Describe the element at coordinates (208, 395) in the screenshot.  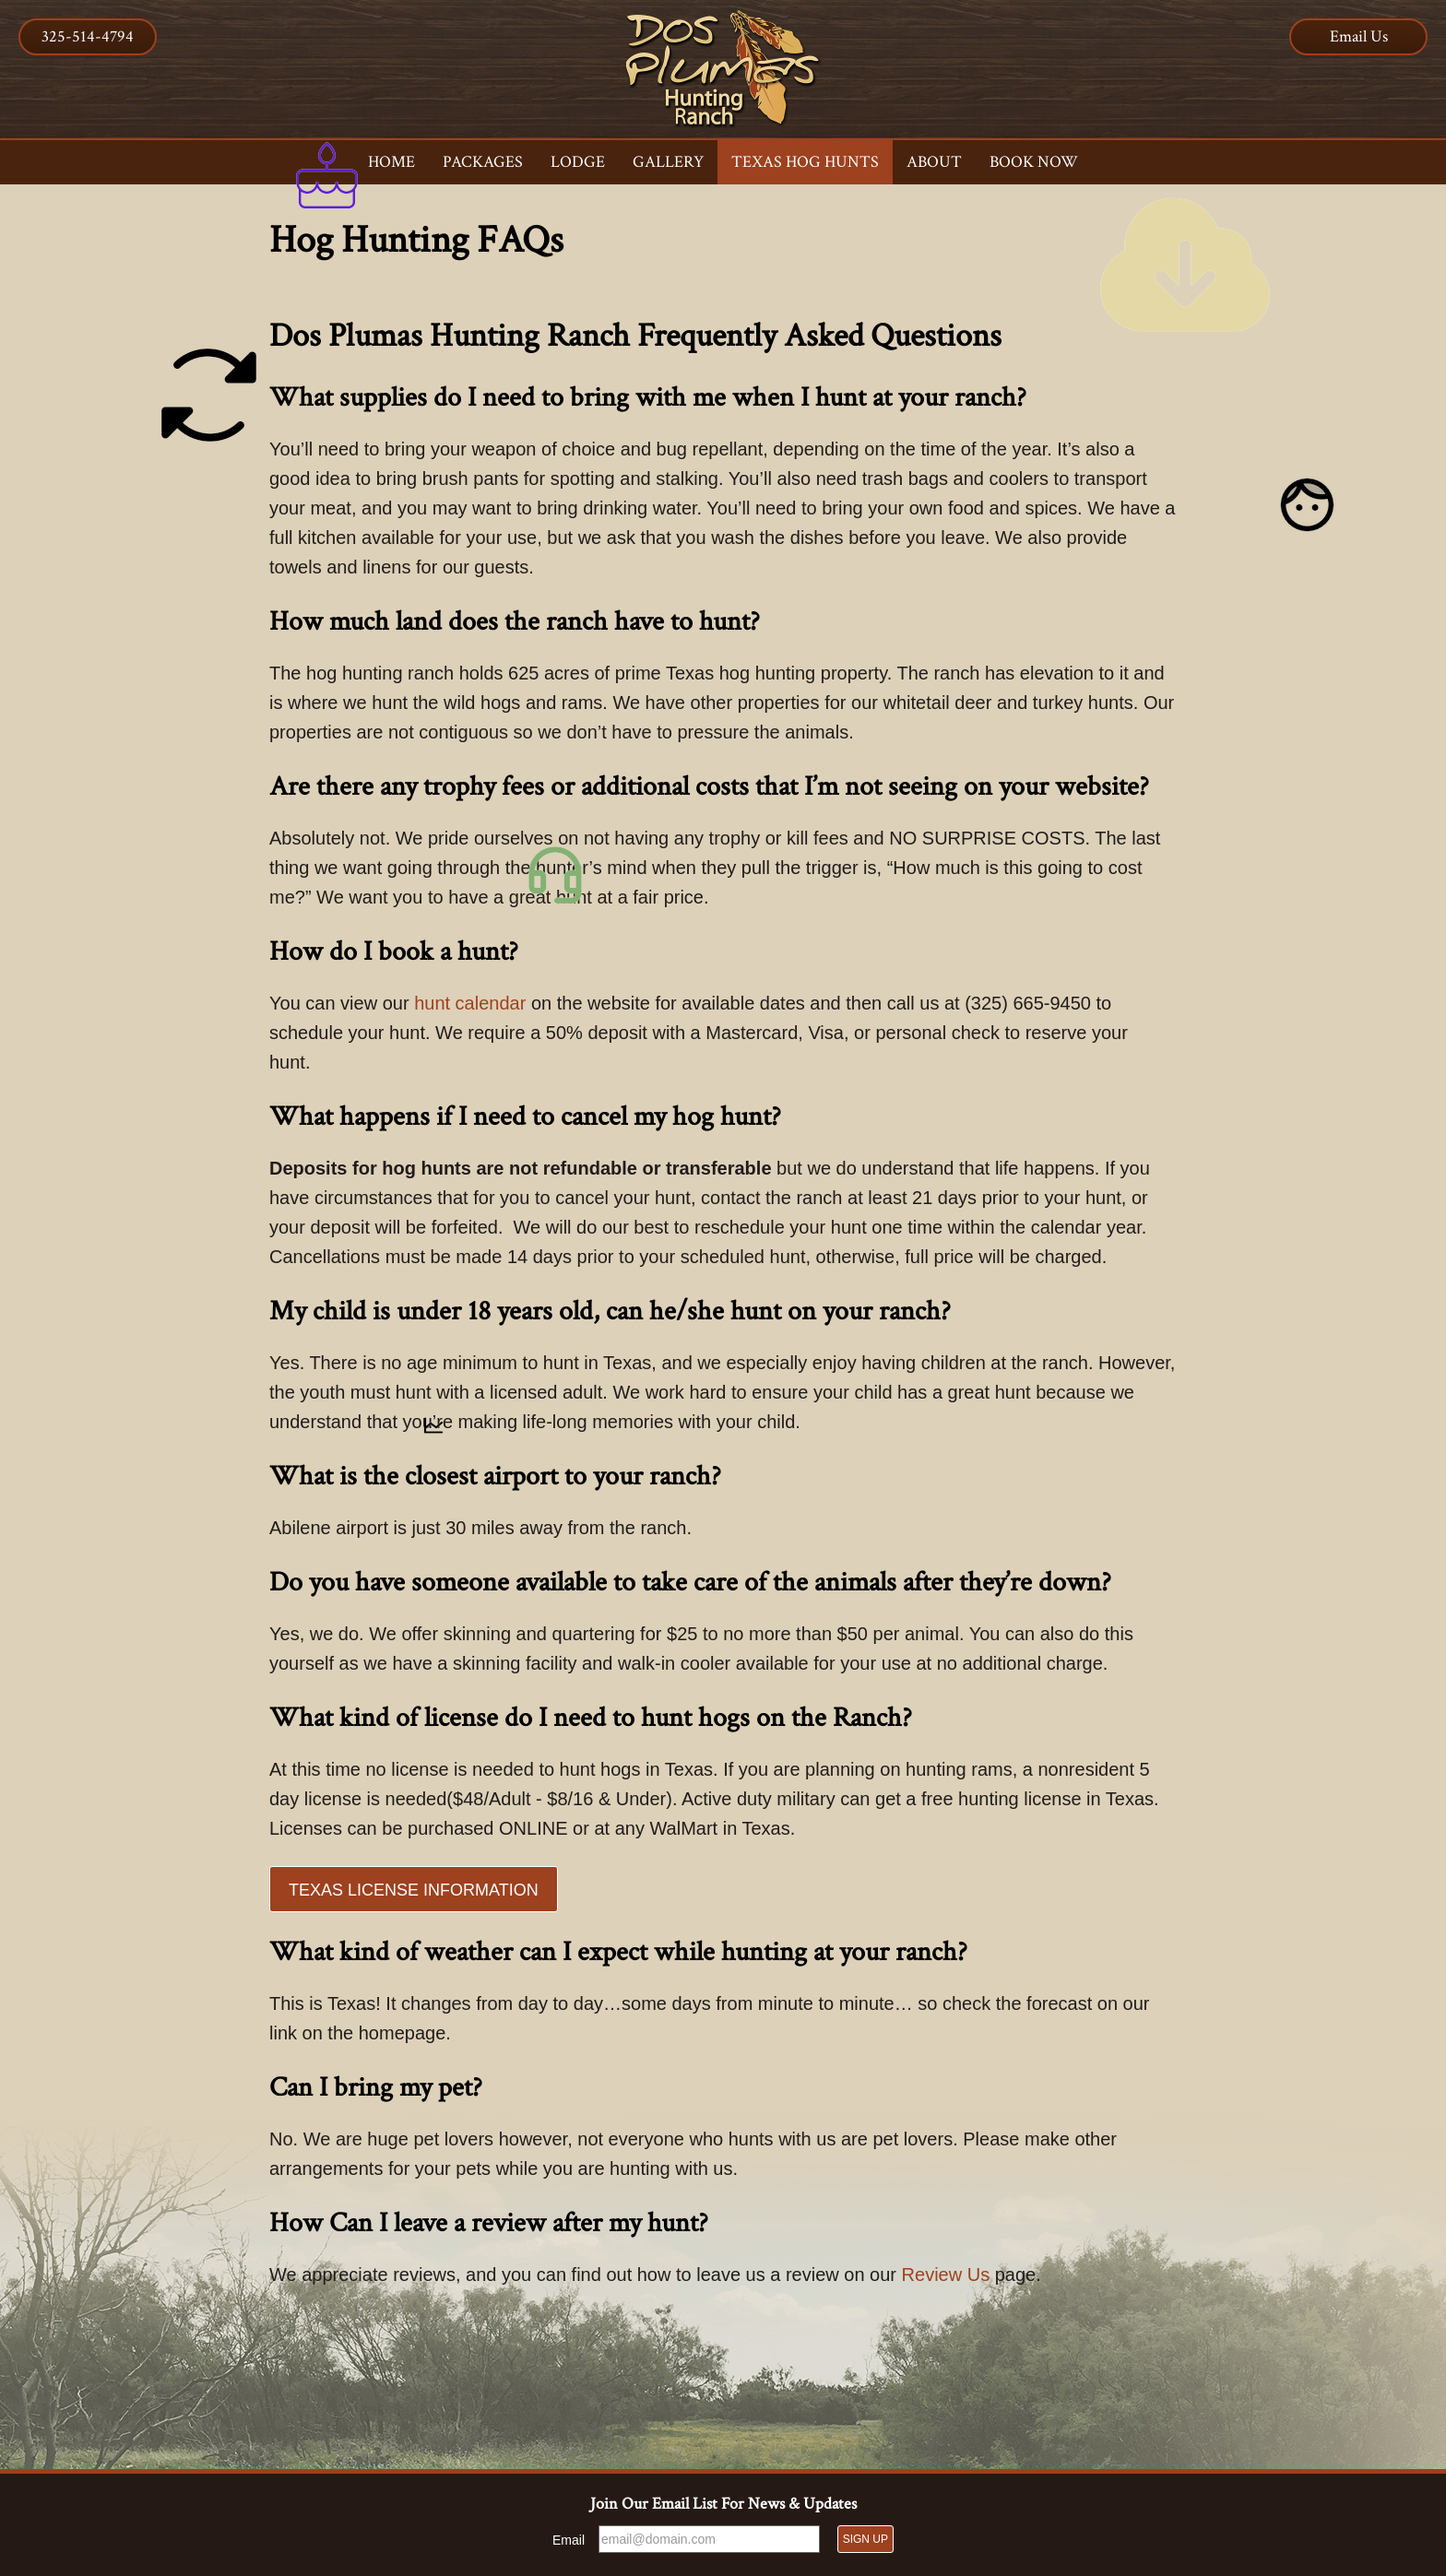
I see `refresh or reload content` at that location.